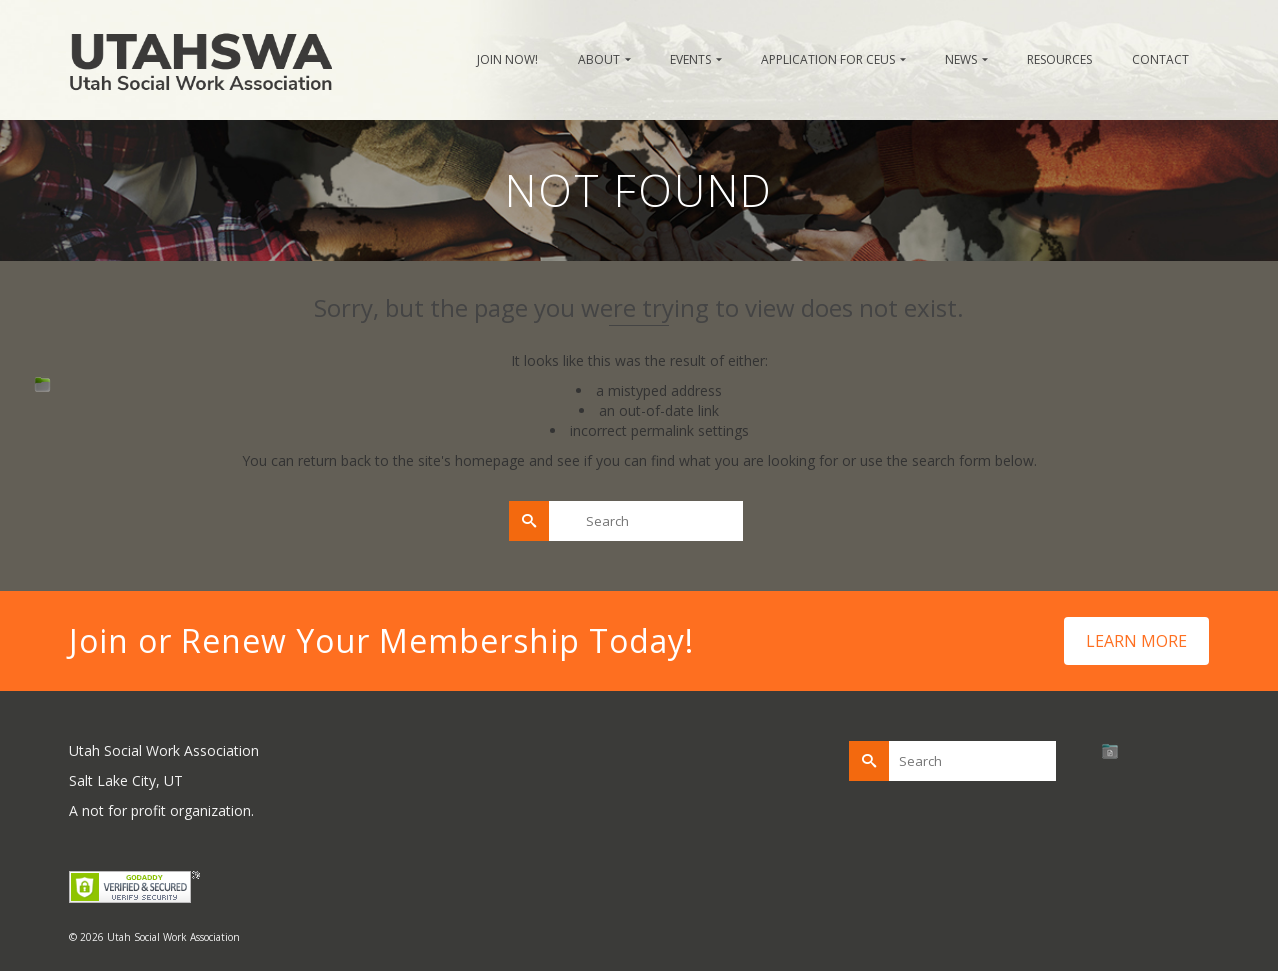 The width and height of the screenshot is (1278, 971). Describe the element at coordinates (1110, 751) in the screenshot. I see `open your documents folder` at that location.